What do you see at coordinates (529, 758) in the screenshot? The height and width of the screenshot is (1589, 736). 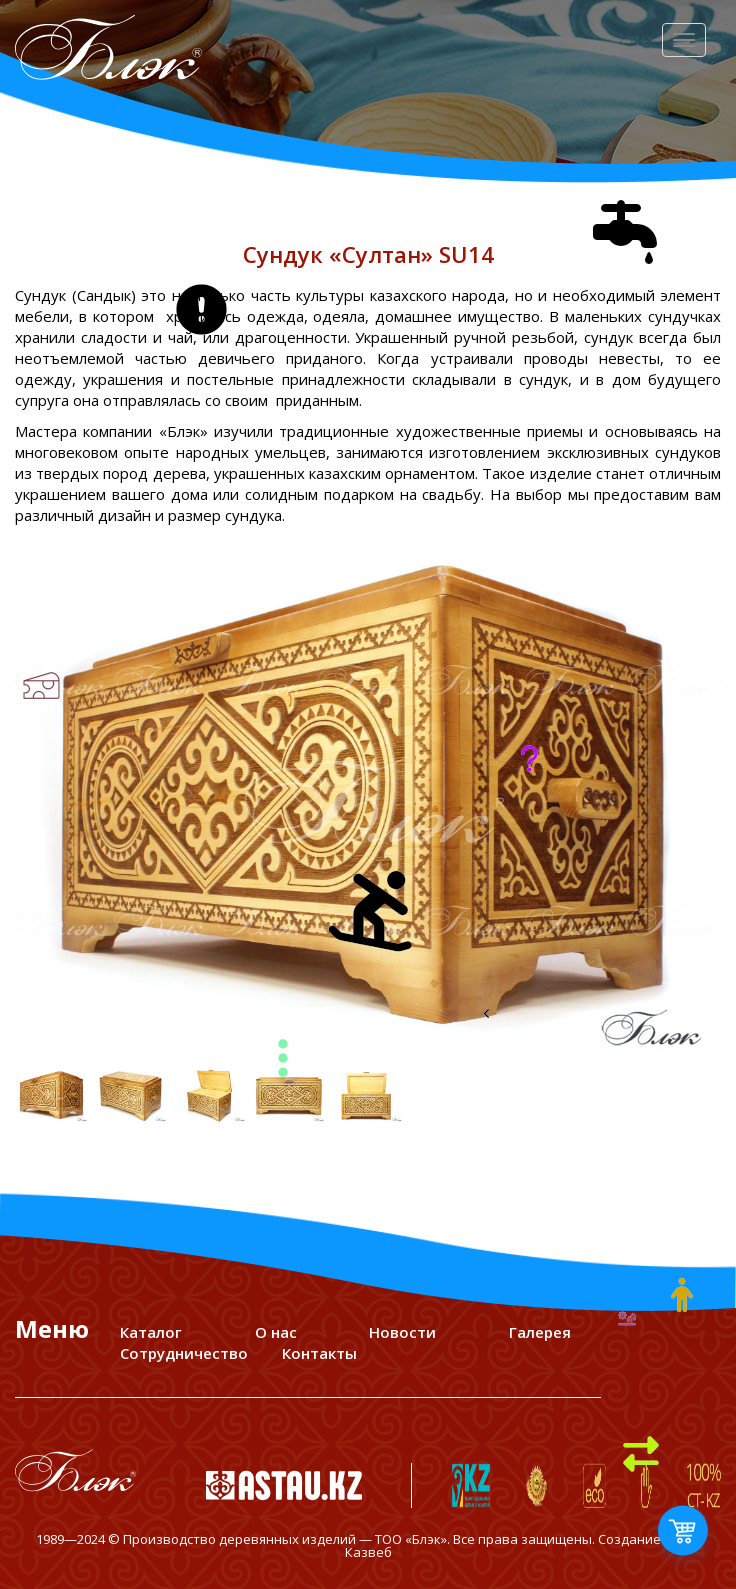 I see `access help or support` at bounding box center [529, 758].